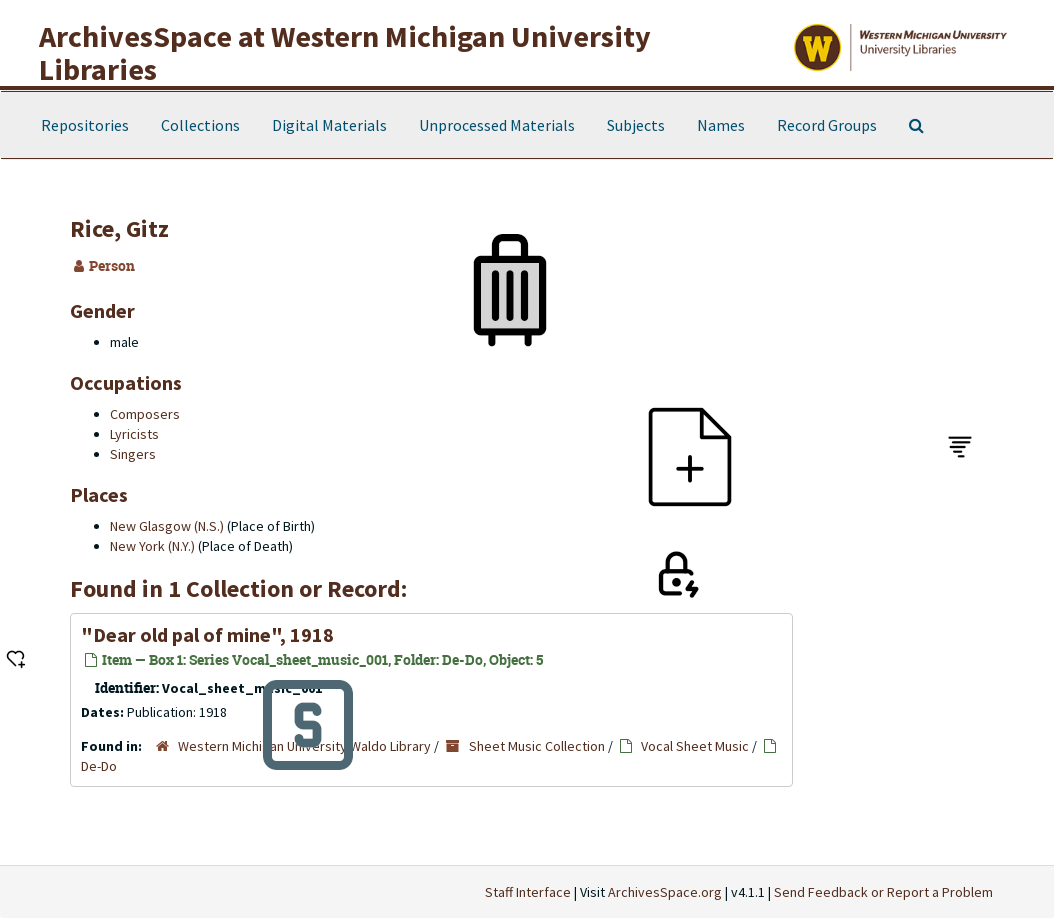 The width and height of the screenshot is (1054, 918). What do you see at coordinates (308, 725) in the screenshot?
I see `indicates a shortcut or keyboard shortcut function` at bounding box center [308, 725].